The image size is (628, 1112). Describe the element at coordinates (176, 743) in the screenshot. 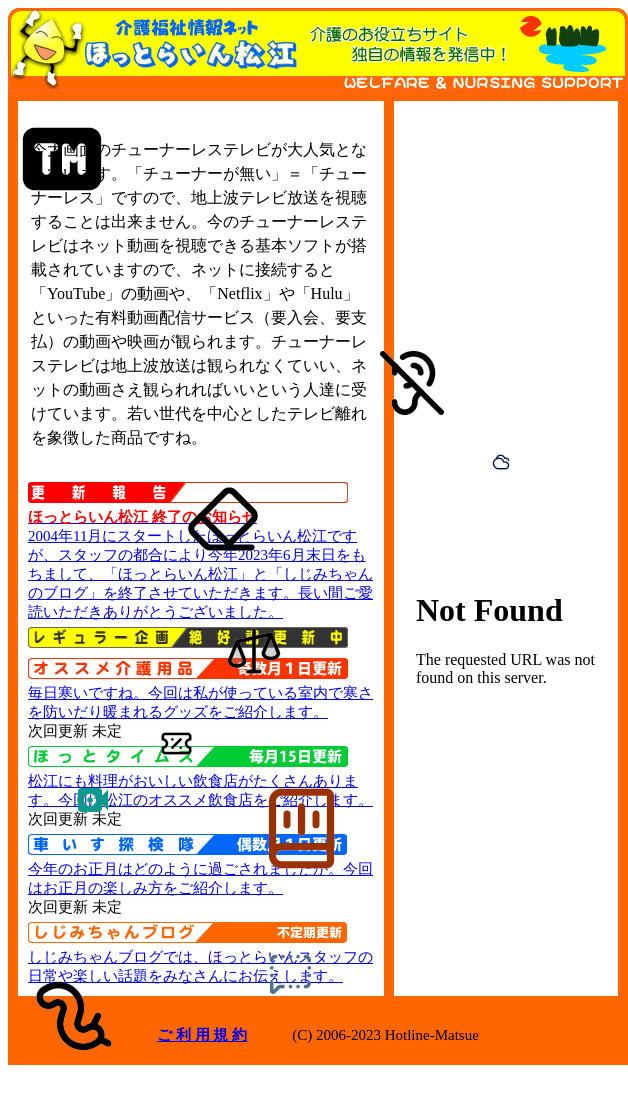

I see `apply a discount or promo code` at that location.